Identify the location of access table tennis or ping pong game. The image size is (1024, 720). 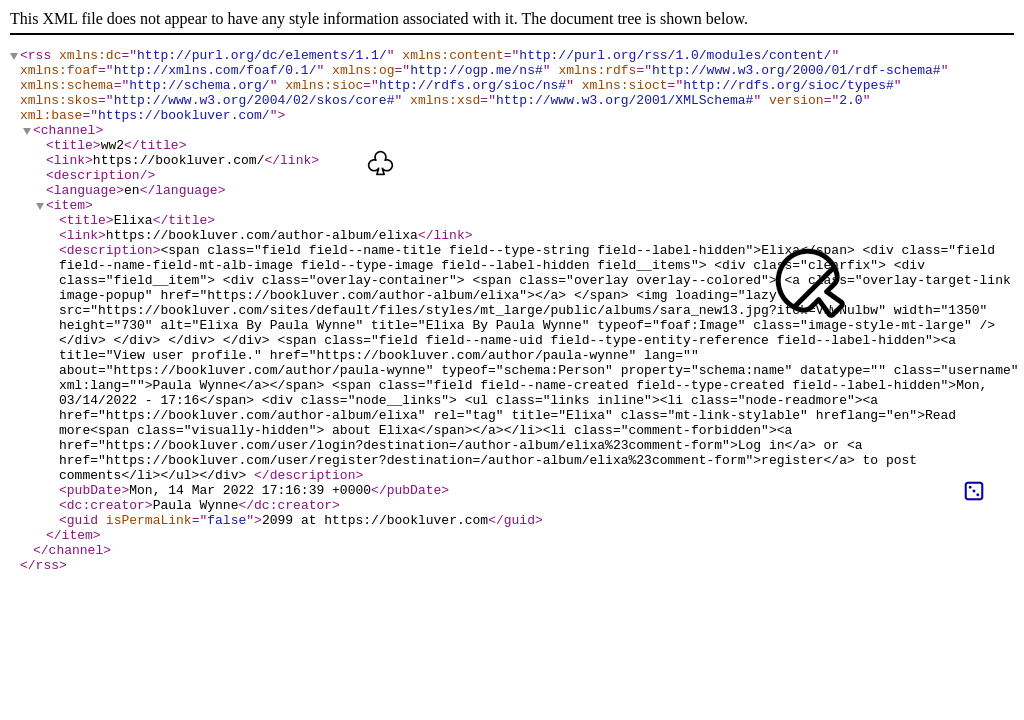
(809, 282).